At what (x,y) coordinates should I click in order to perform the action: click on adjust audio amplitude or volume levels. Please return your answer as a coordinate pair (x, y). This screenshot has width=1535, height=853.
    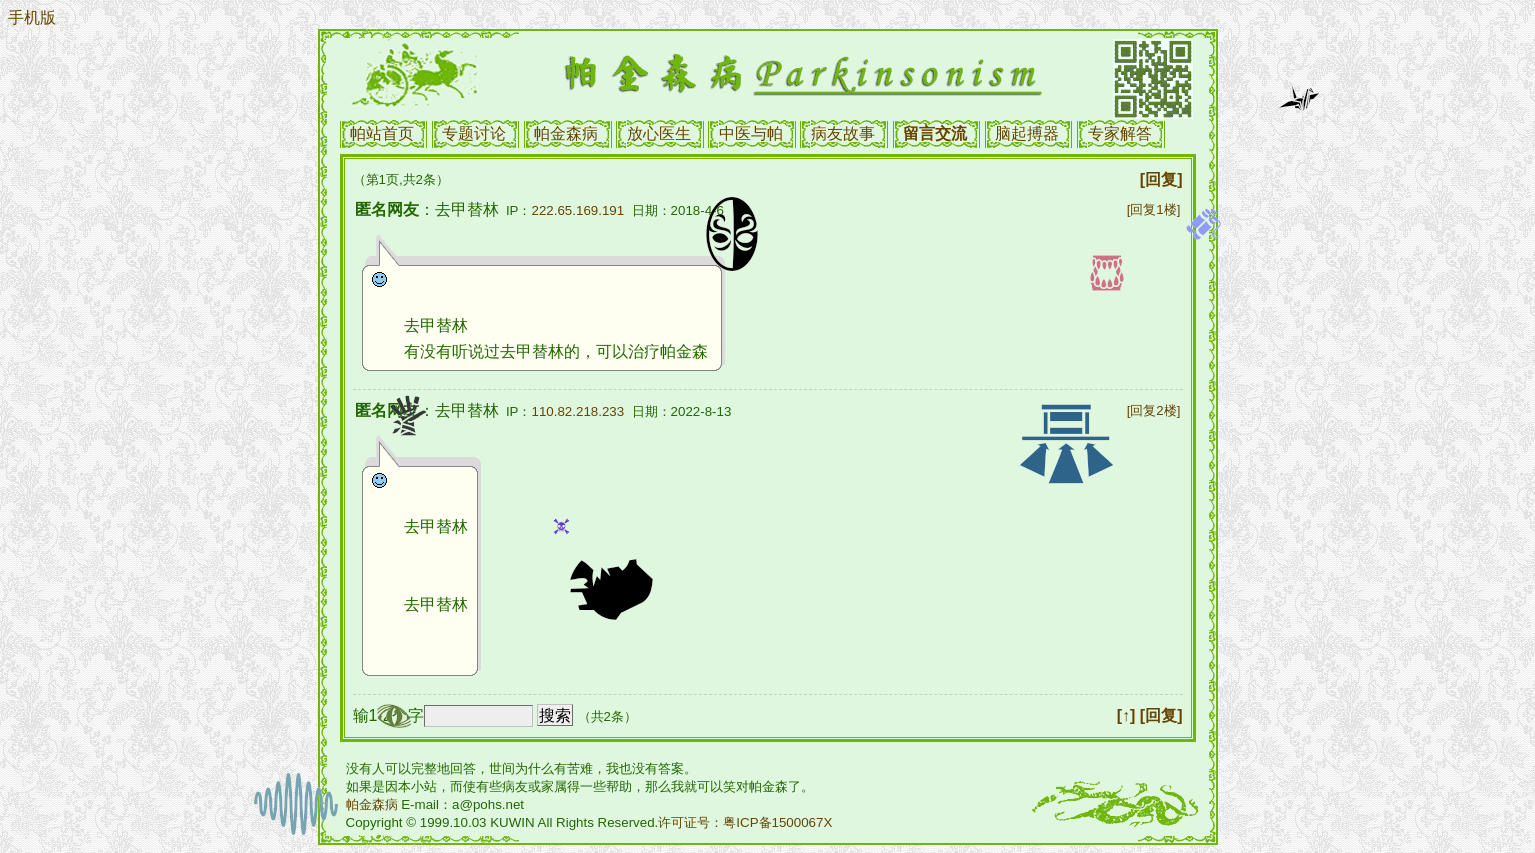
    Looking at the image, I should click on (296, 804).